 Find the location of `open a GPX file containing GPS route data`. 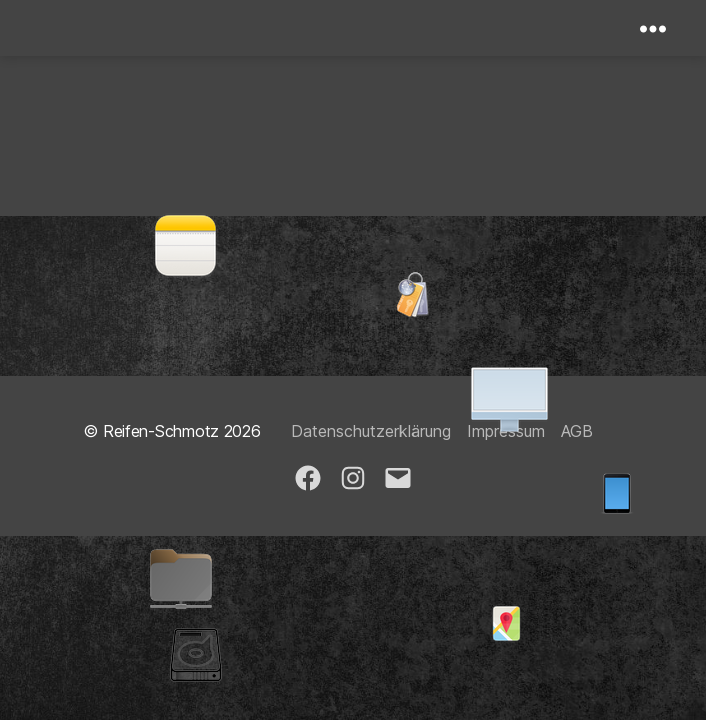

open a GPX file containing GPS route data is located at coordinates (506, 623).